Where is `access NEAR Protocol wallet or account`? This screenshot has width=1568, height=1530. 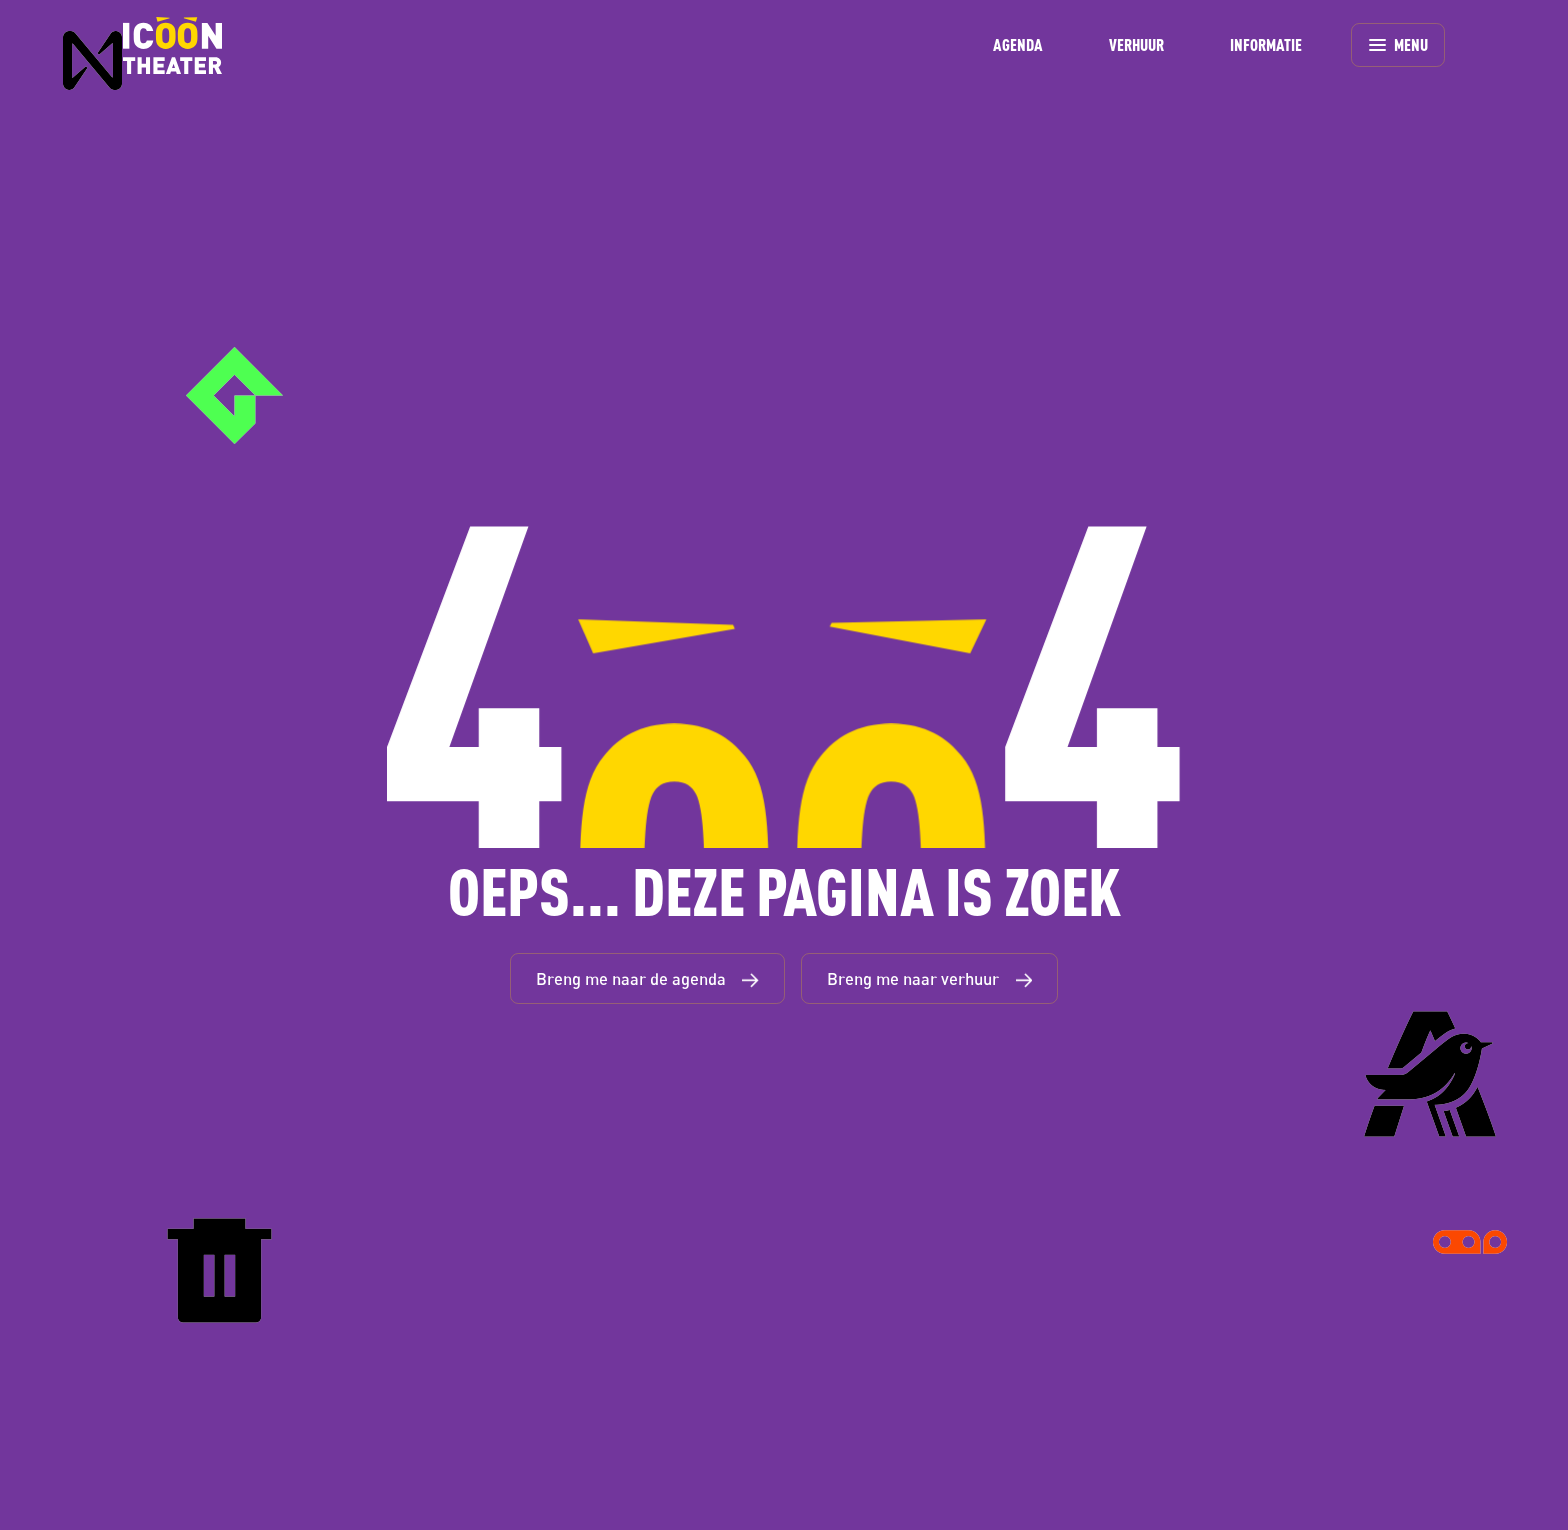
access NEAR Protocol wallet or account is located at coordinates (92, 60).